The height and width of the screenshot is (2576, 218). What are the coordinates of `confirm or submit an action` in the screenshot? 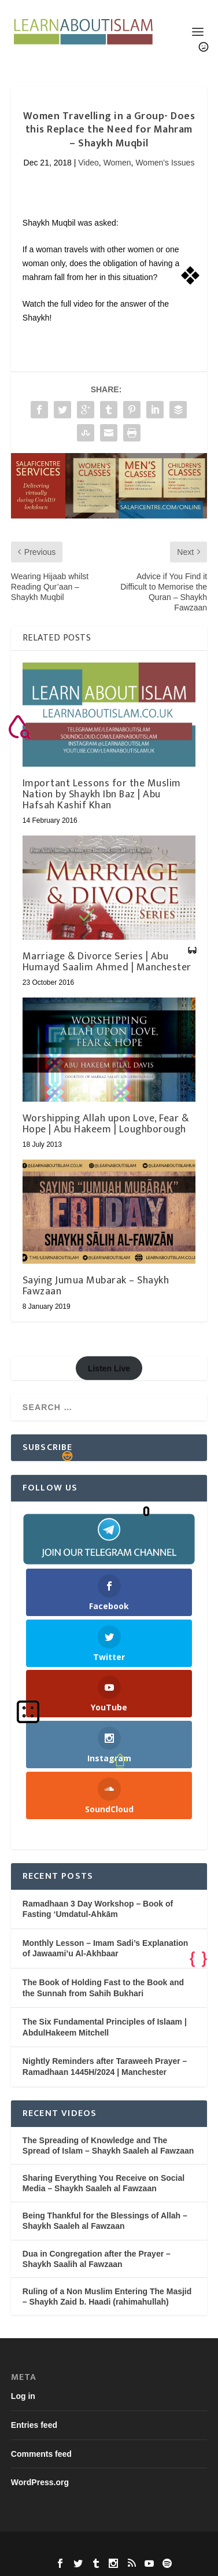 It's located at (87, 915).